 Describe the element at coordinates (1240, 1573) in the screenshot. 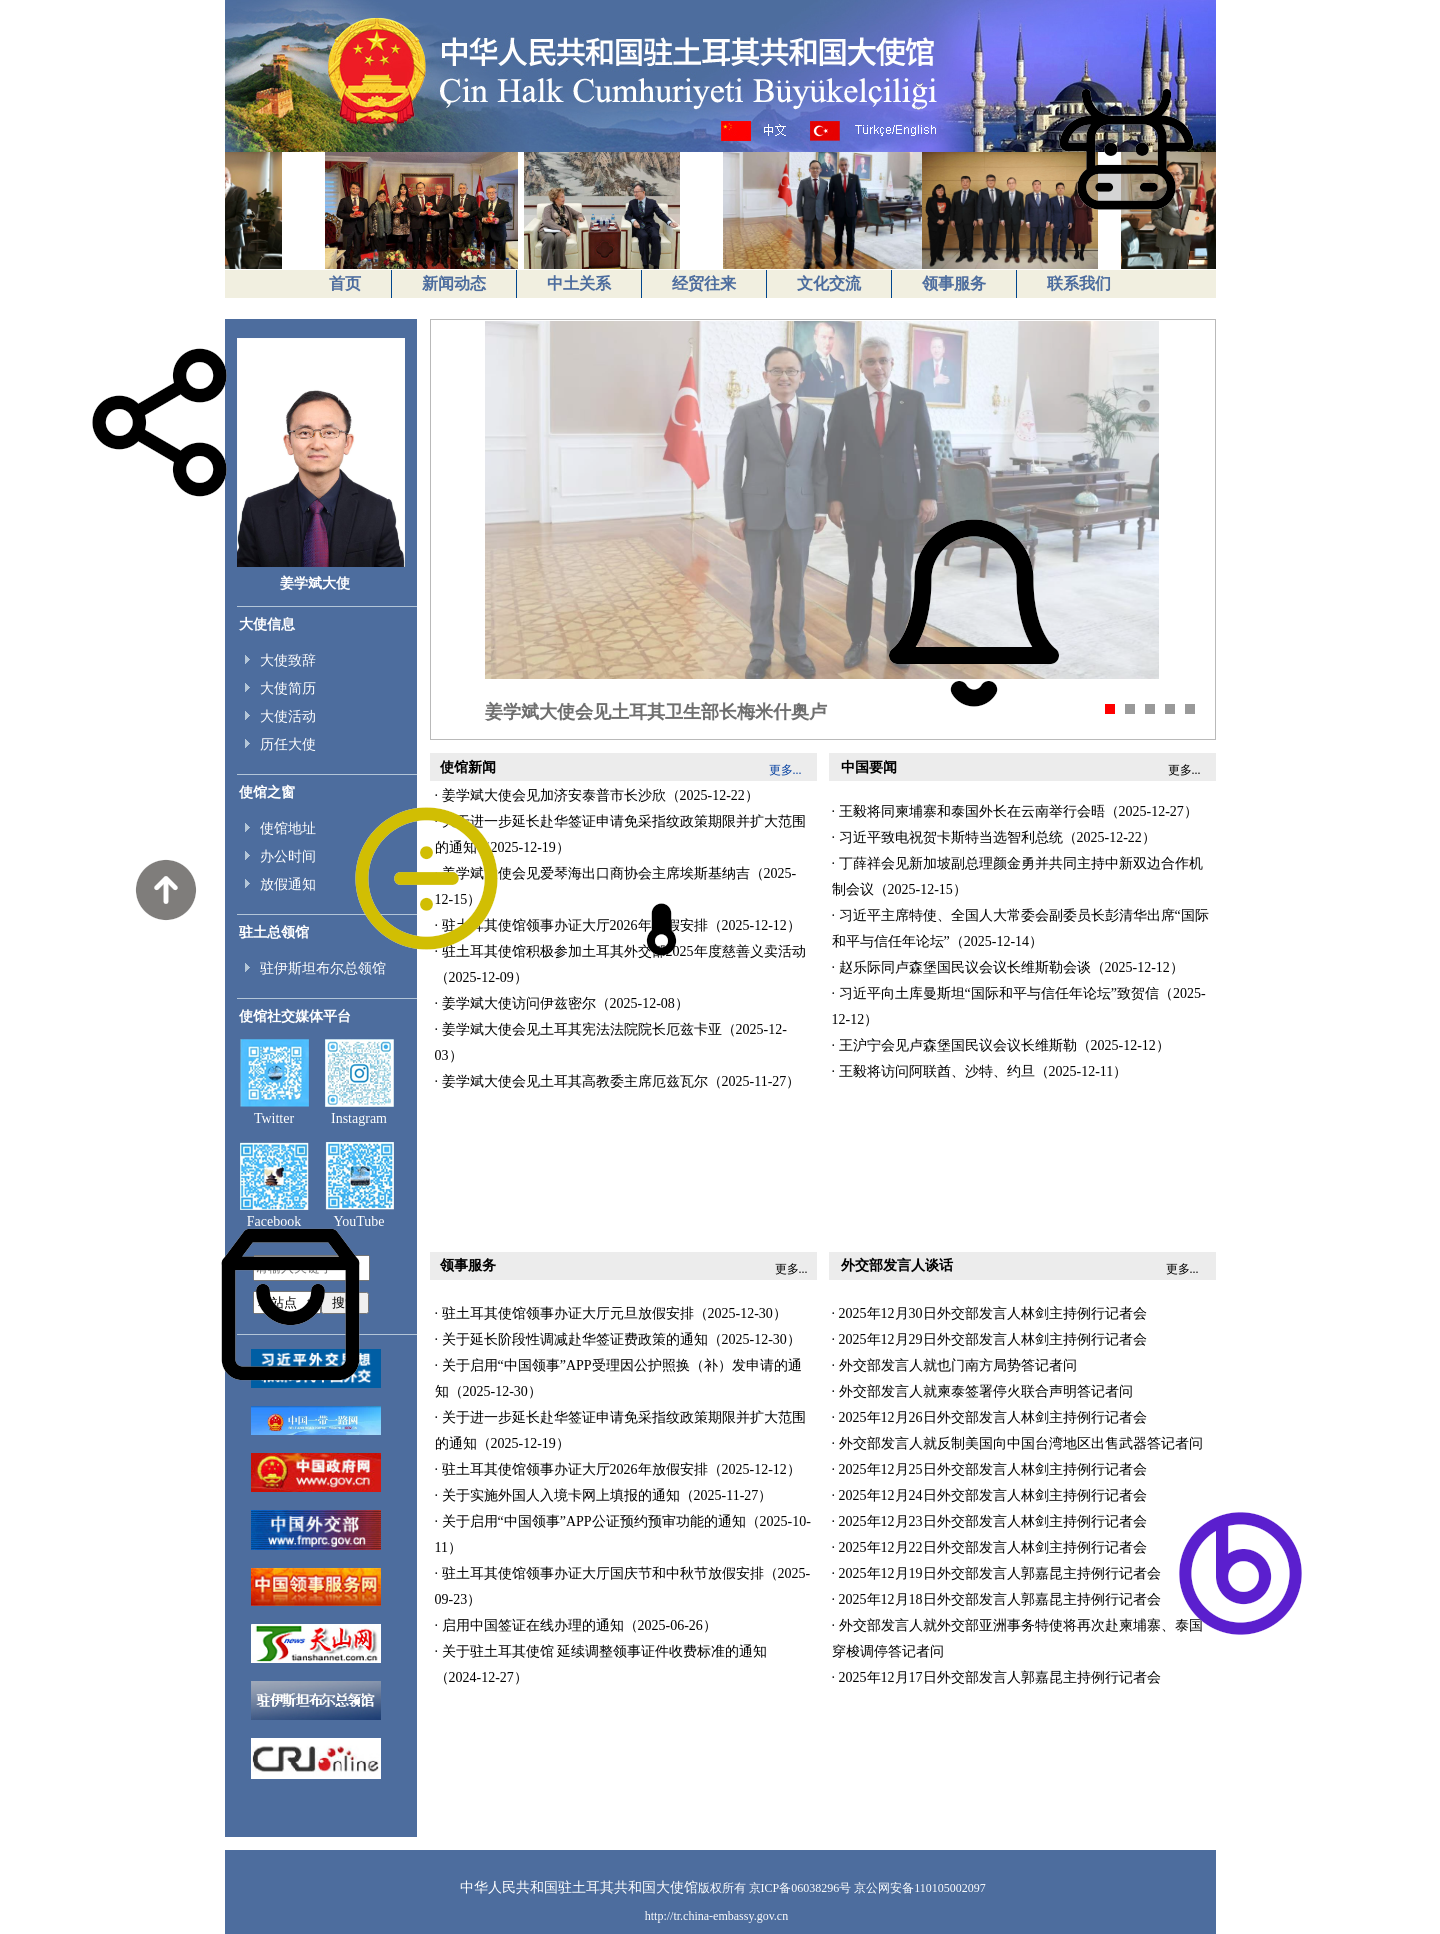

I see `beats audio brand logo` at that location.